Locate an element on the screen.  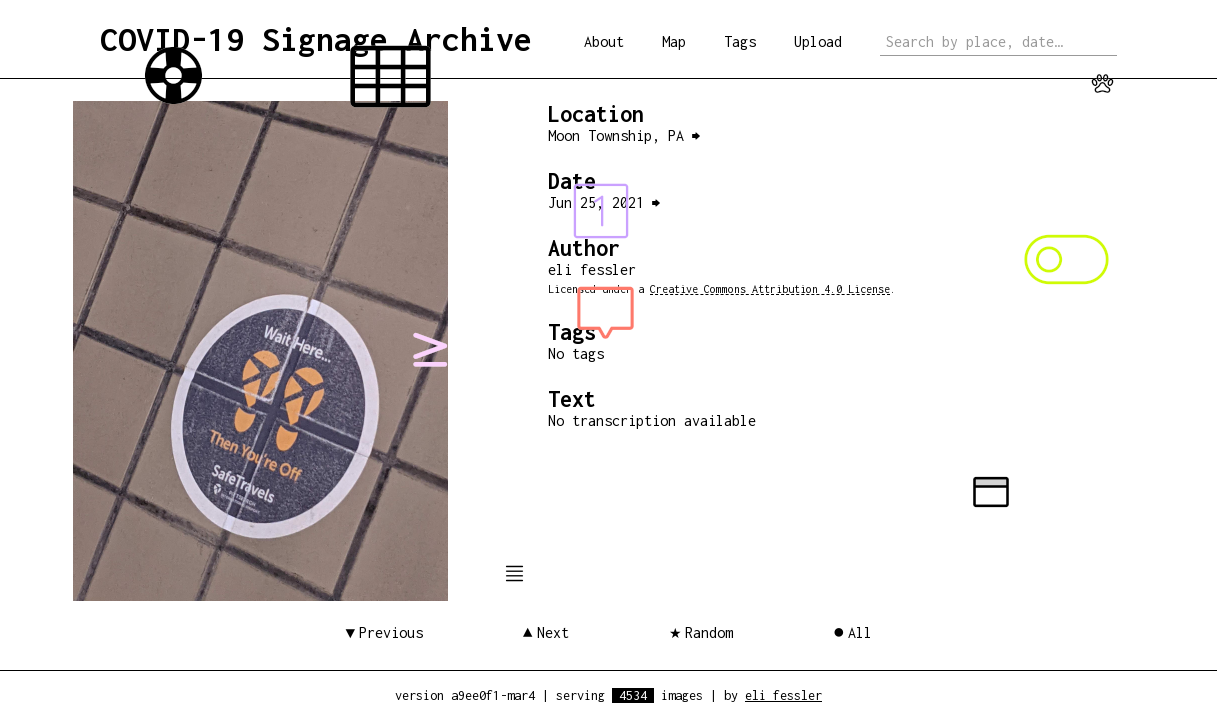
open chat or messaging is located at coordinates (605, 310).